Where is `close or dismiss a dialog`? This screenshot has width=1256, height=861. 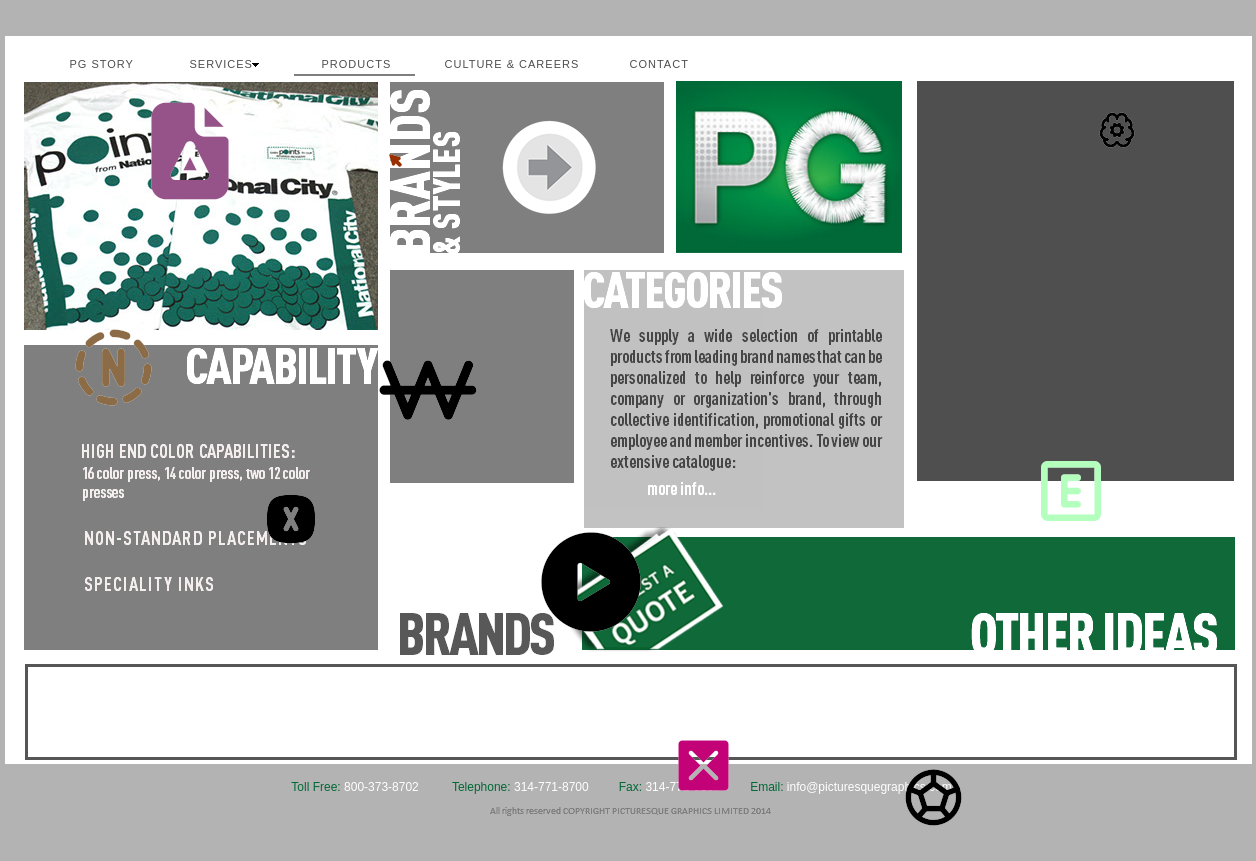
close or dismiss a dialog is located at coordinates (291, 519).